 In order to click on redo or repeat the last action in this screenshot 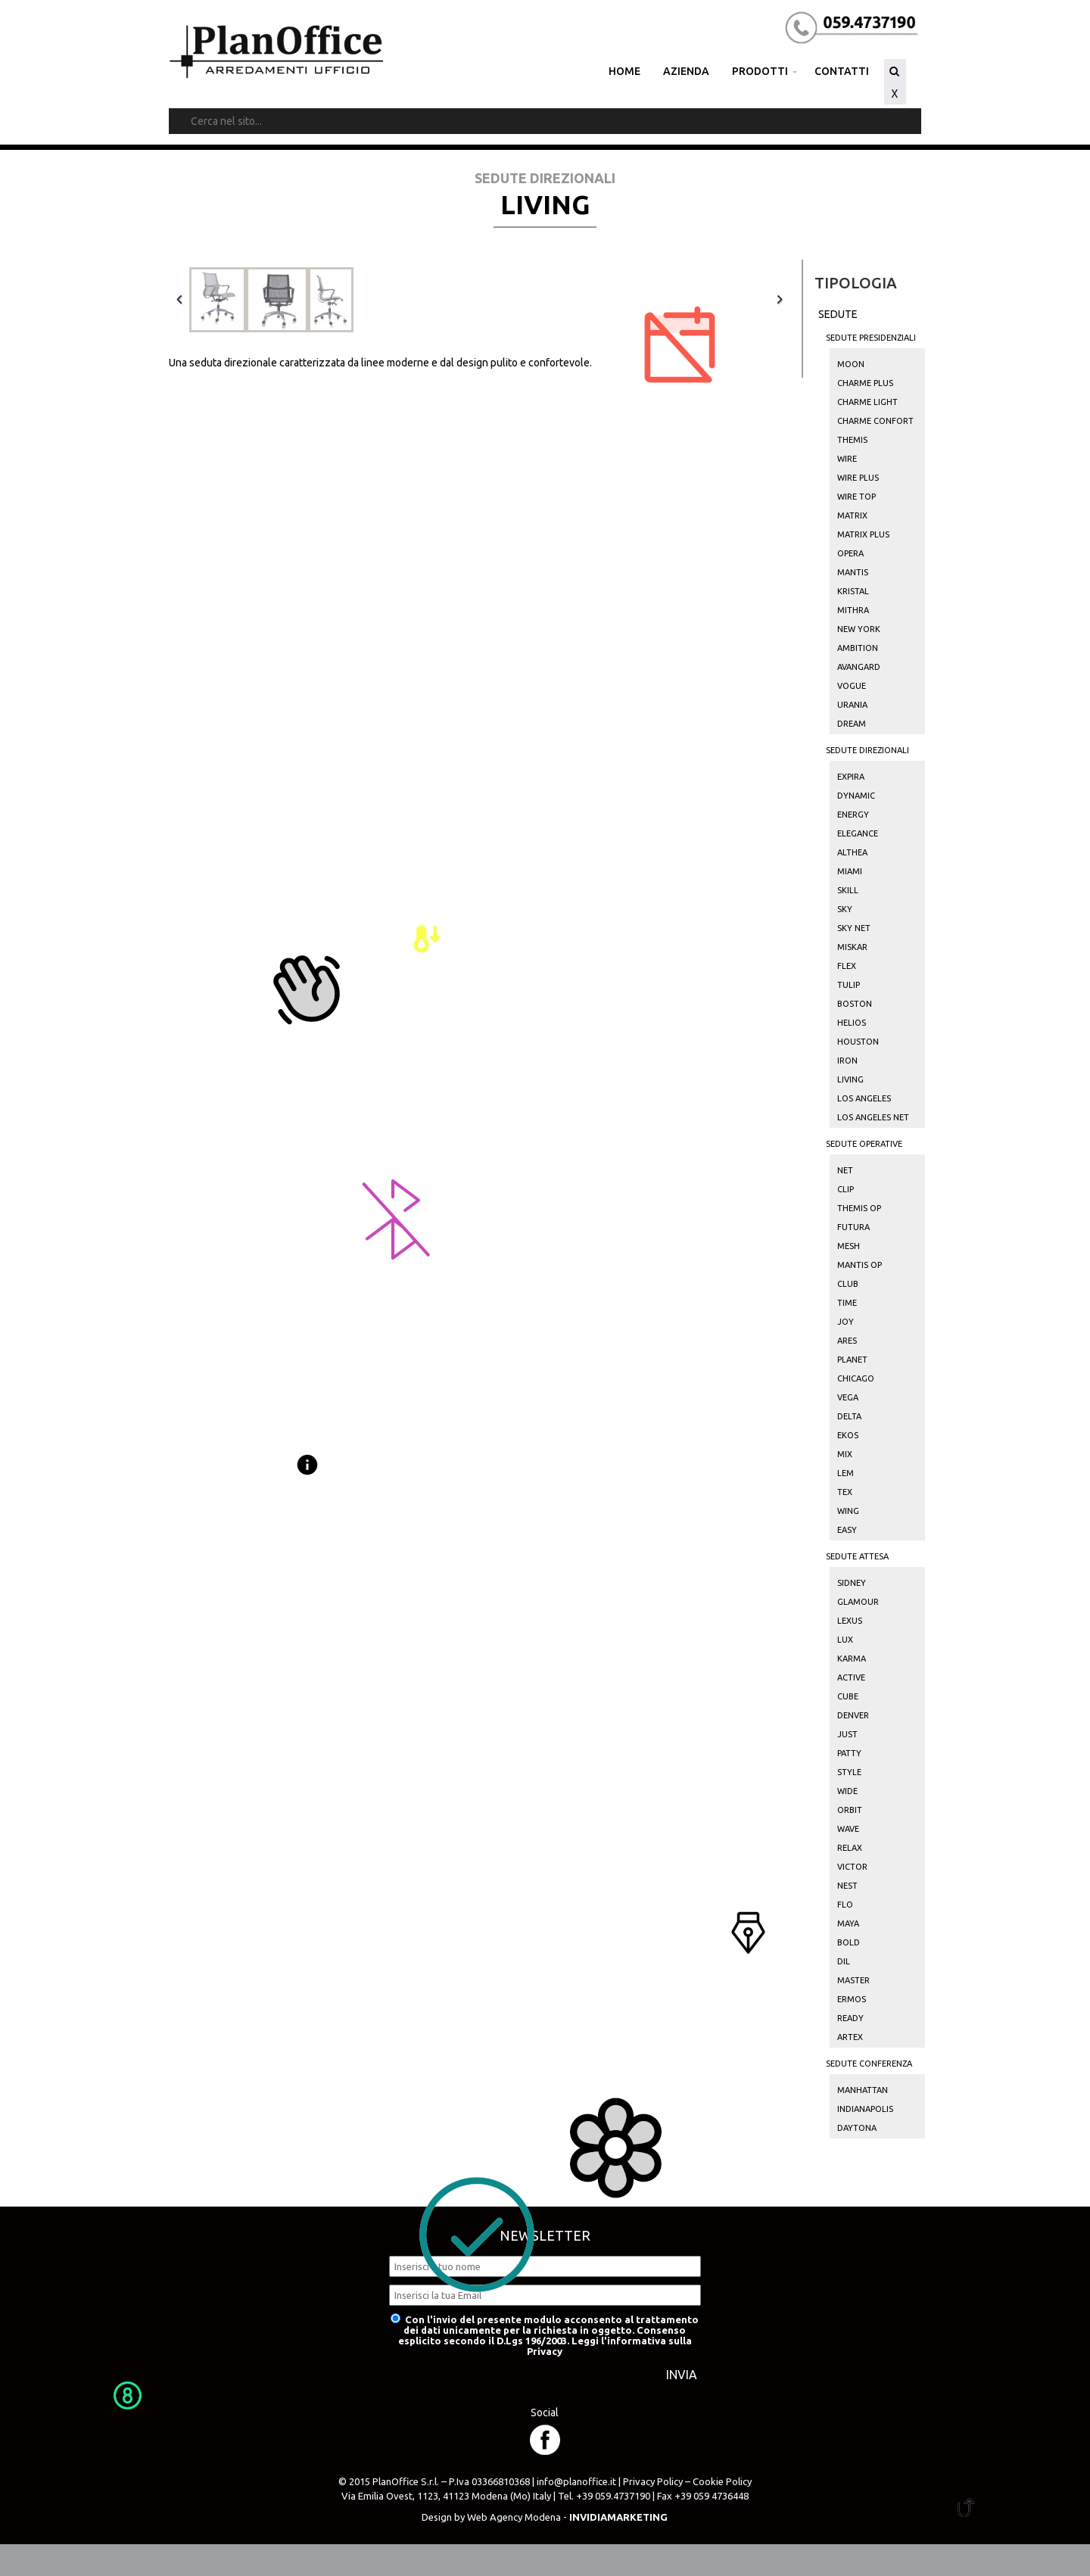, I will do `click(965, 2507)`.